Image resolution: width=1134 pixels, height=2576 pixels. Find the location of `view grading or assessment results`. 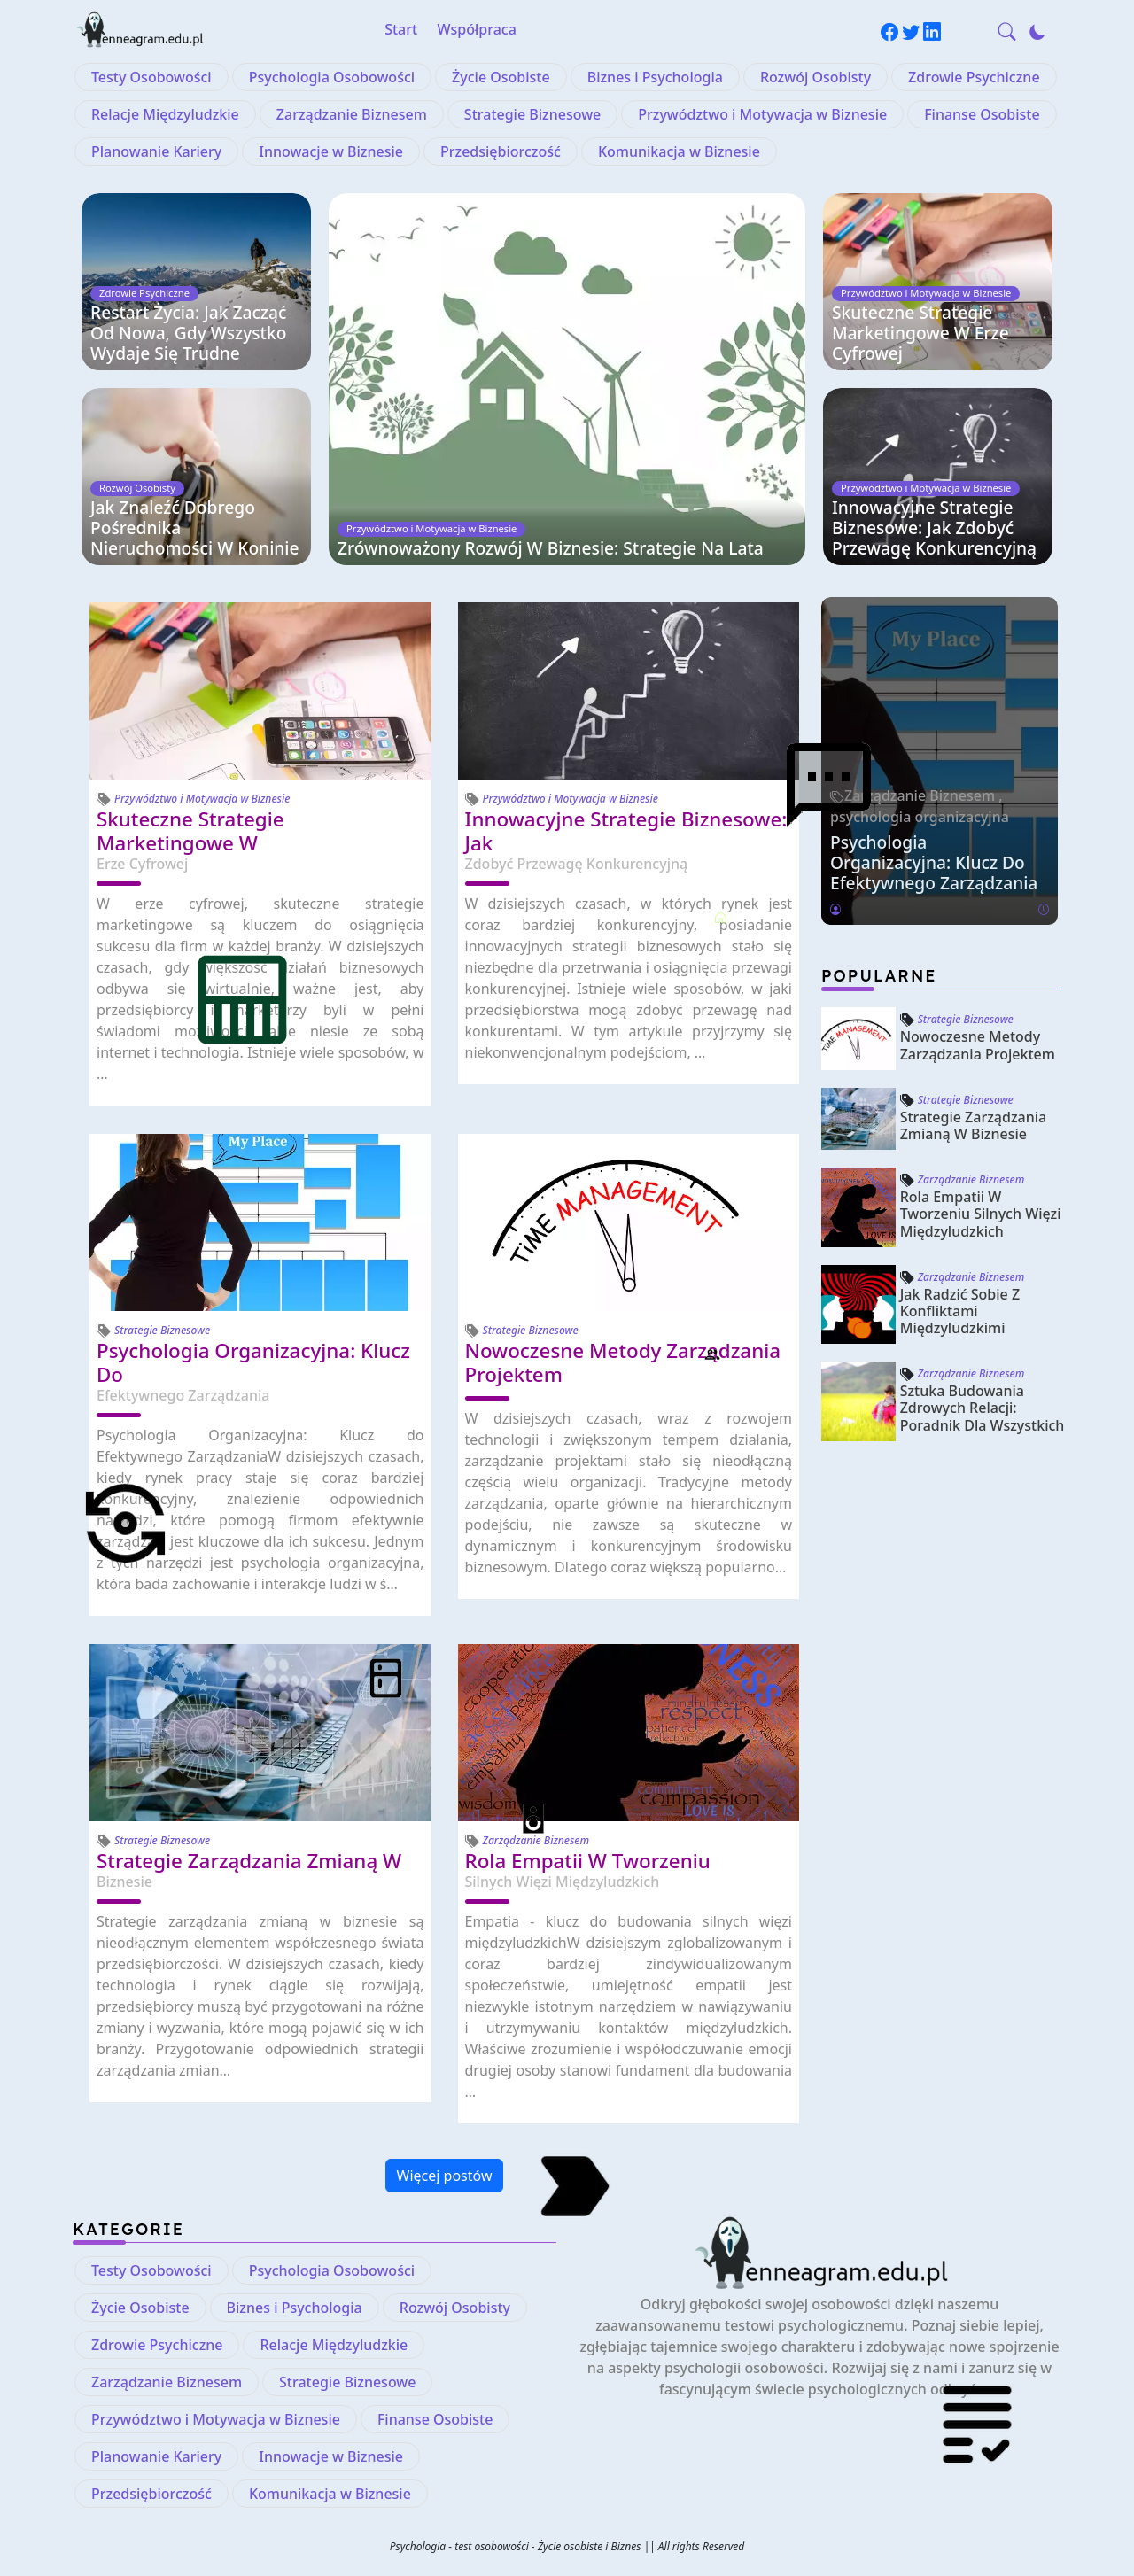

view grading or assessment results is located at coordinates (977, 2425).